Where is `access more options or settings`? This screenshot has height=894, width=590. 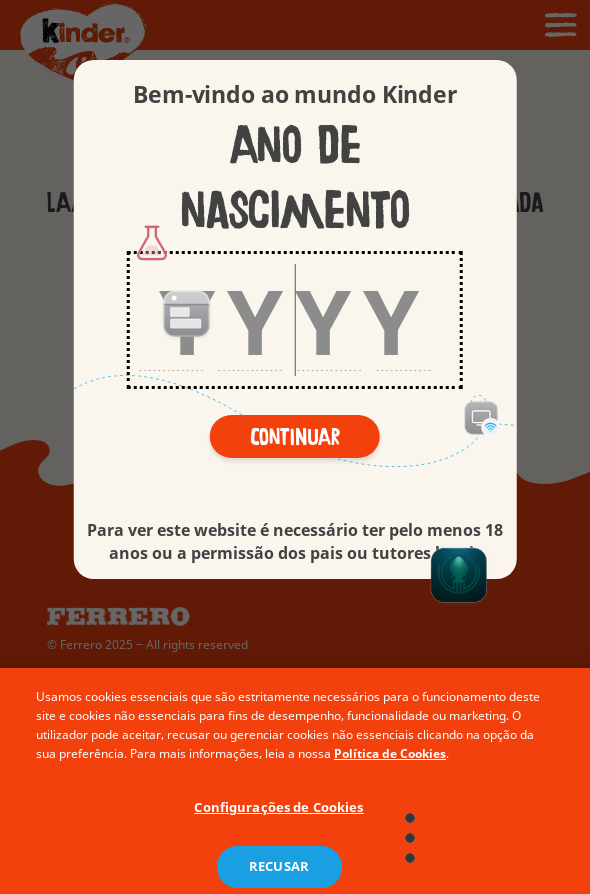 access more options or settings is located at coordinates (410, 838).